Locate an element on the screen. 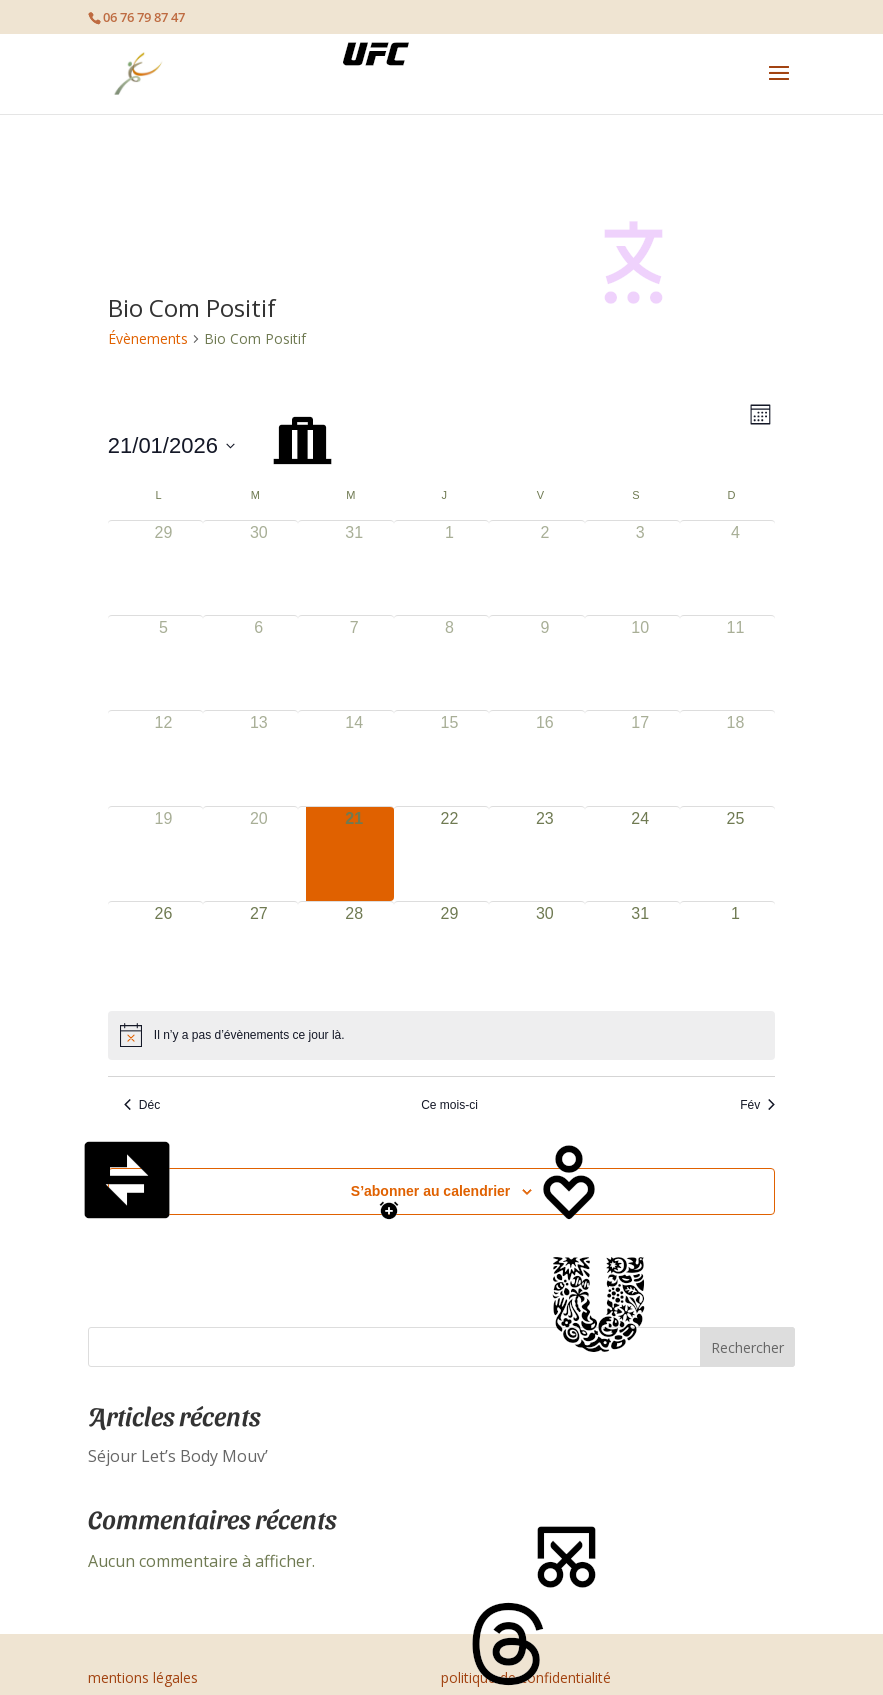 This screenshot has height=1695, width=883. exchange or swap currency is located at coordinates (127, 1180).